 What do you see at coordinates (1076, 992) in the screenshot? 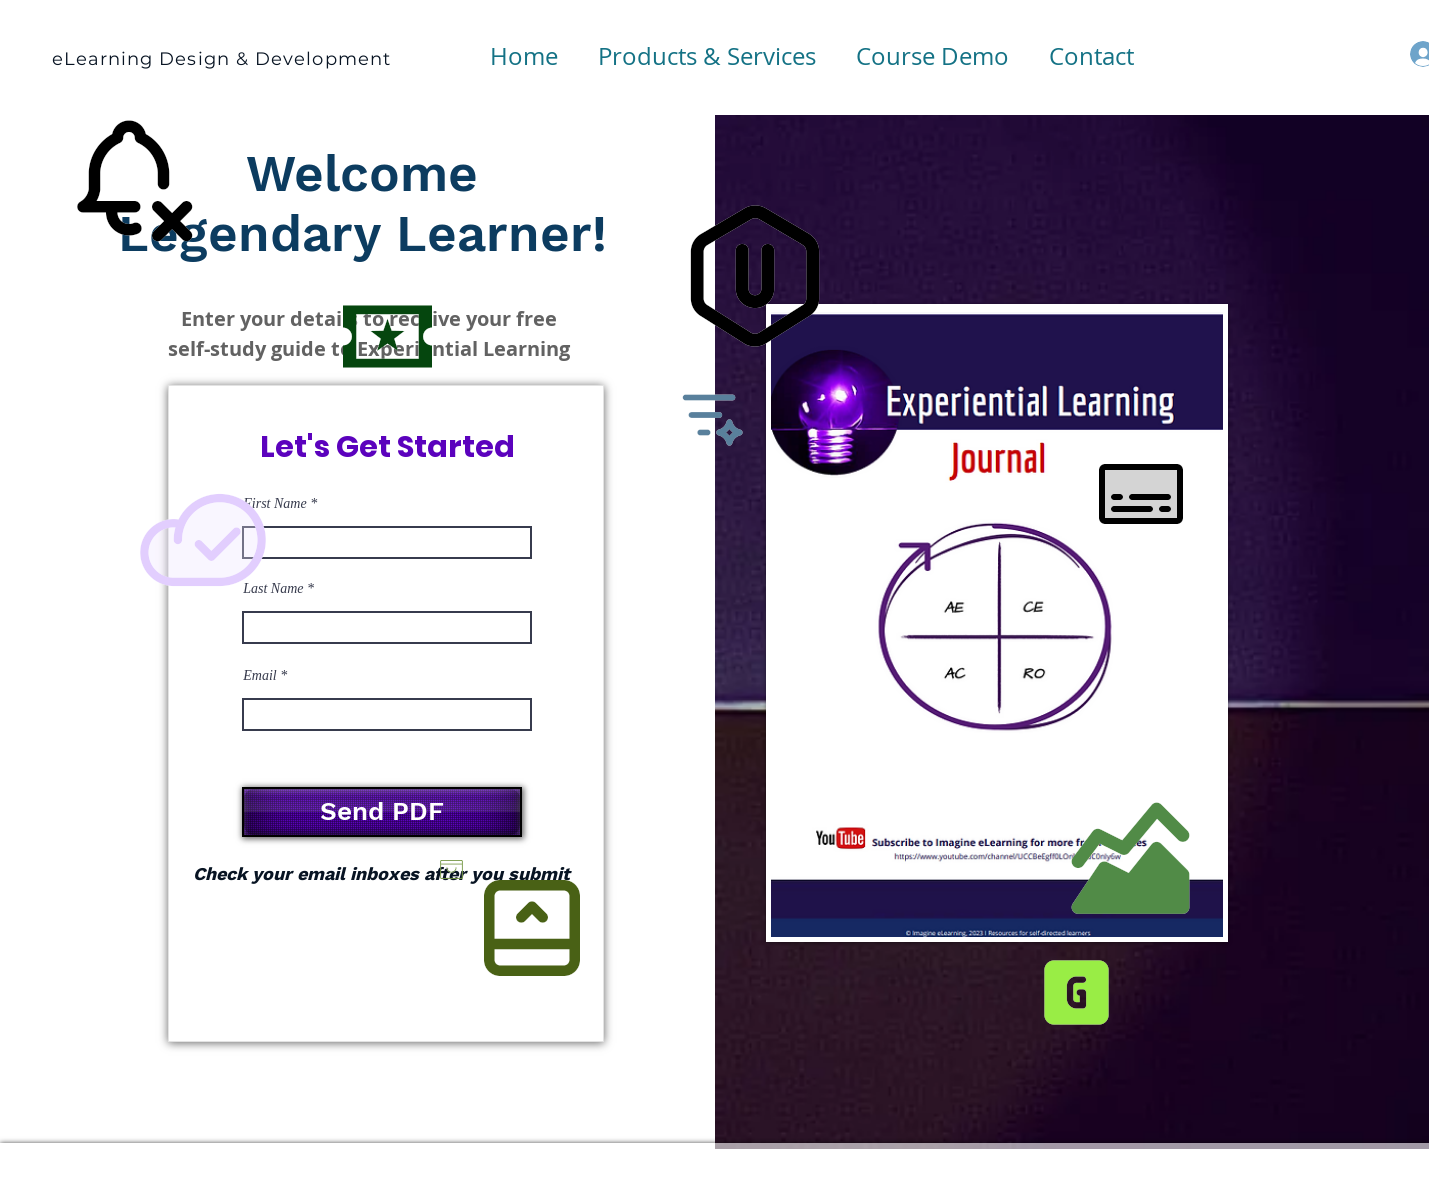
I see `google or gmail app shortcut` at bounding box center [1076, 992].